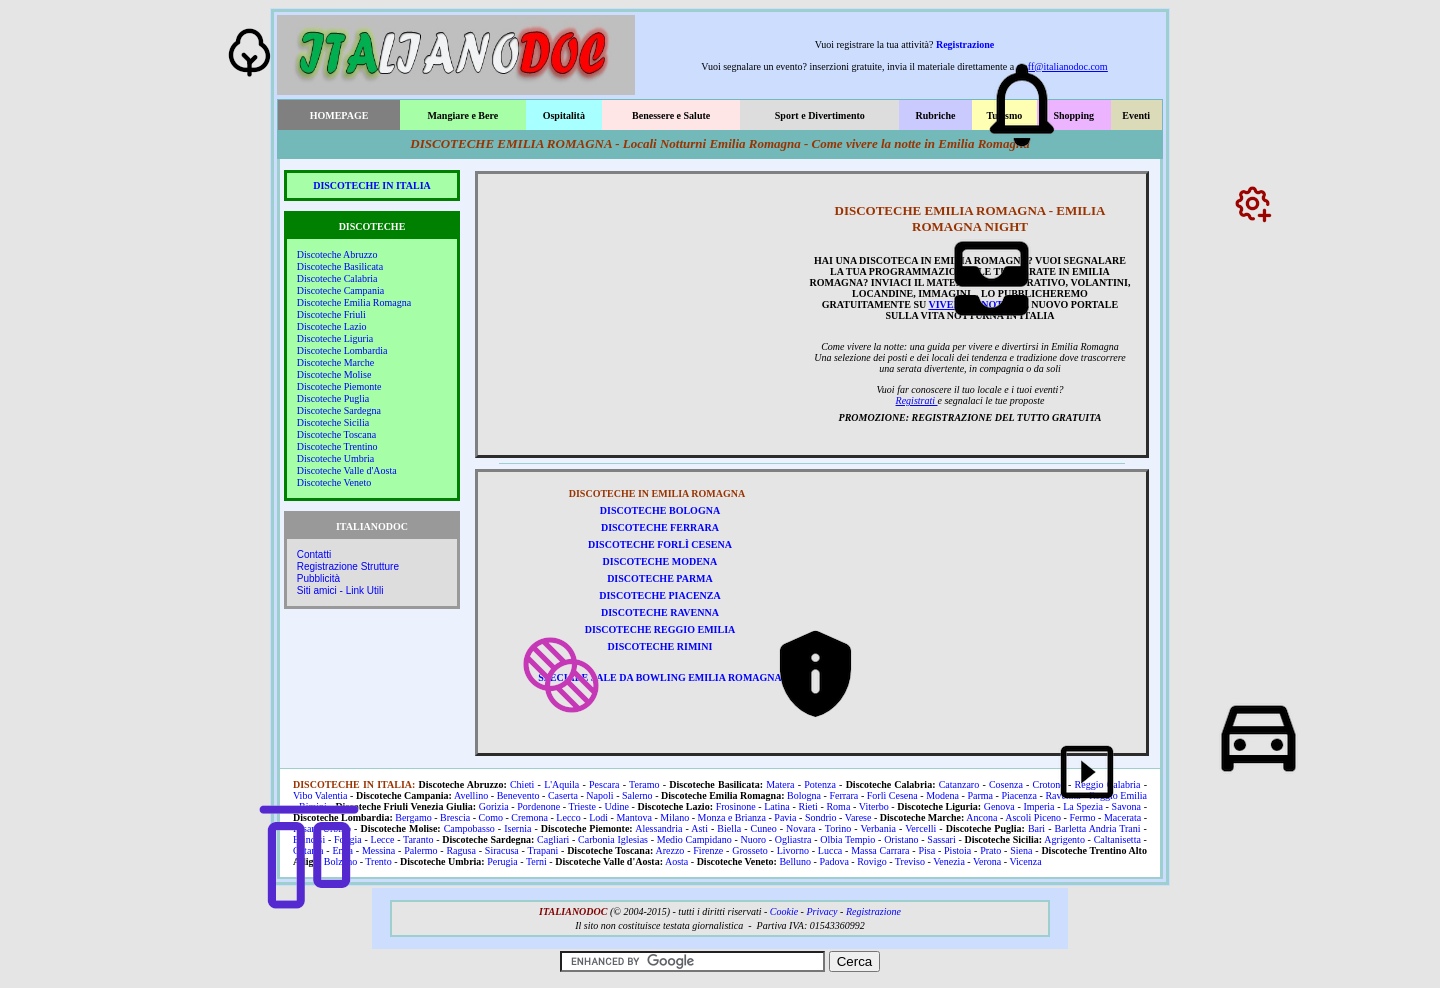  Describe the element at coordinates (991, 278) in the screenshot. I see `view all inboxes` at that location.